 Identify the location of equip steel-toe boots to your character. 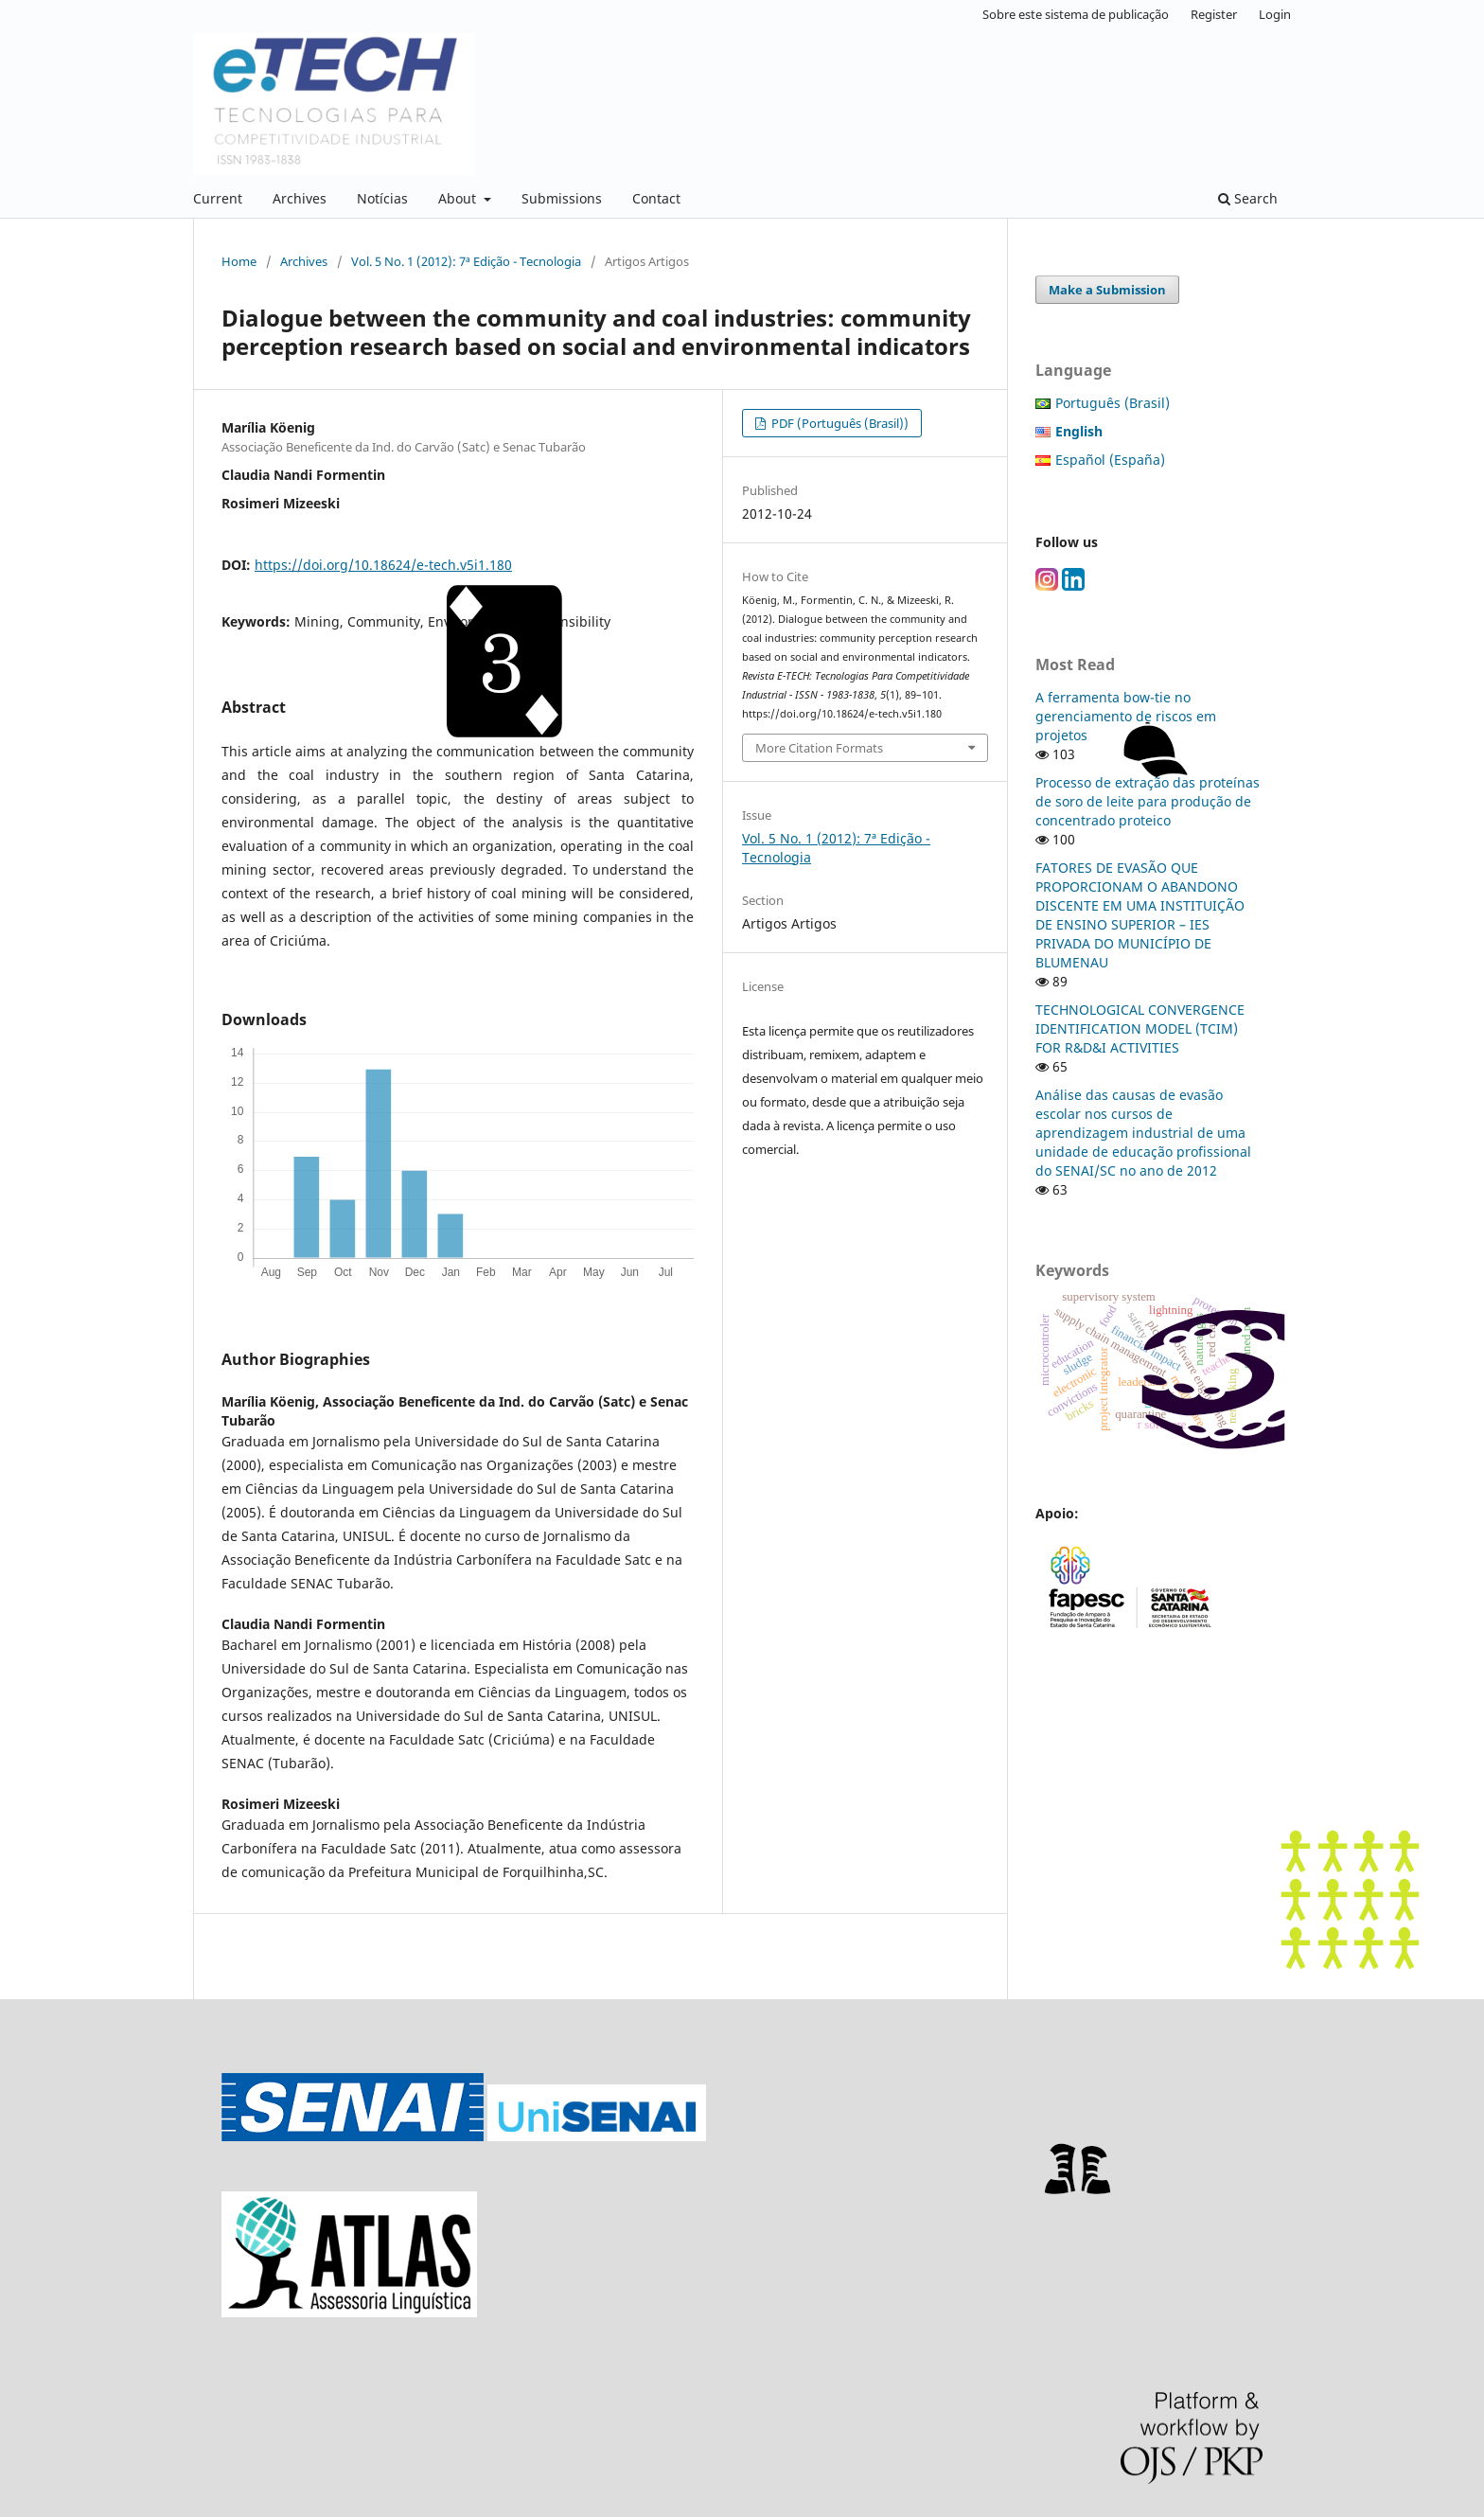
(1077, 2168).